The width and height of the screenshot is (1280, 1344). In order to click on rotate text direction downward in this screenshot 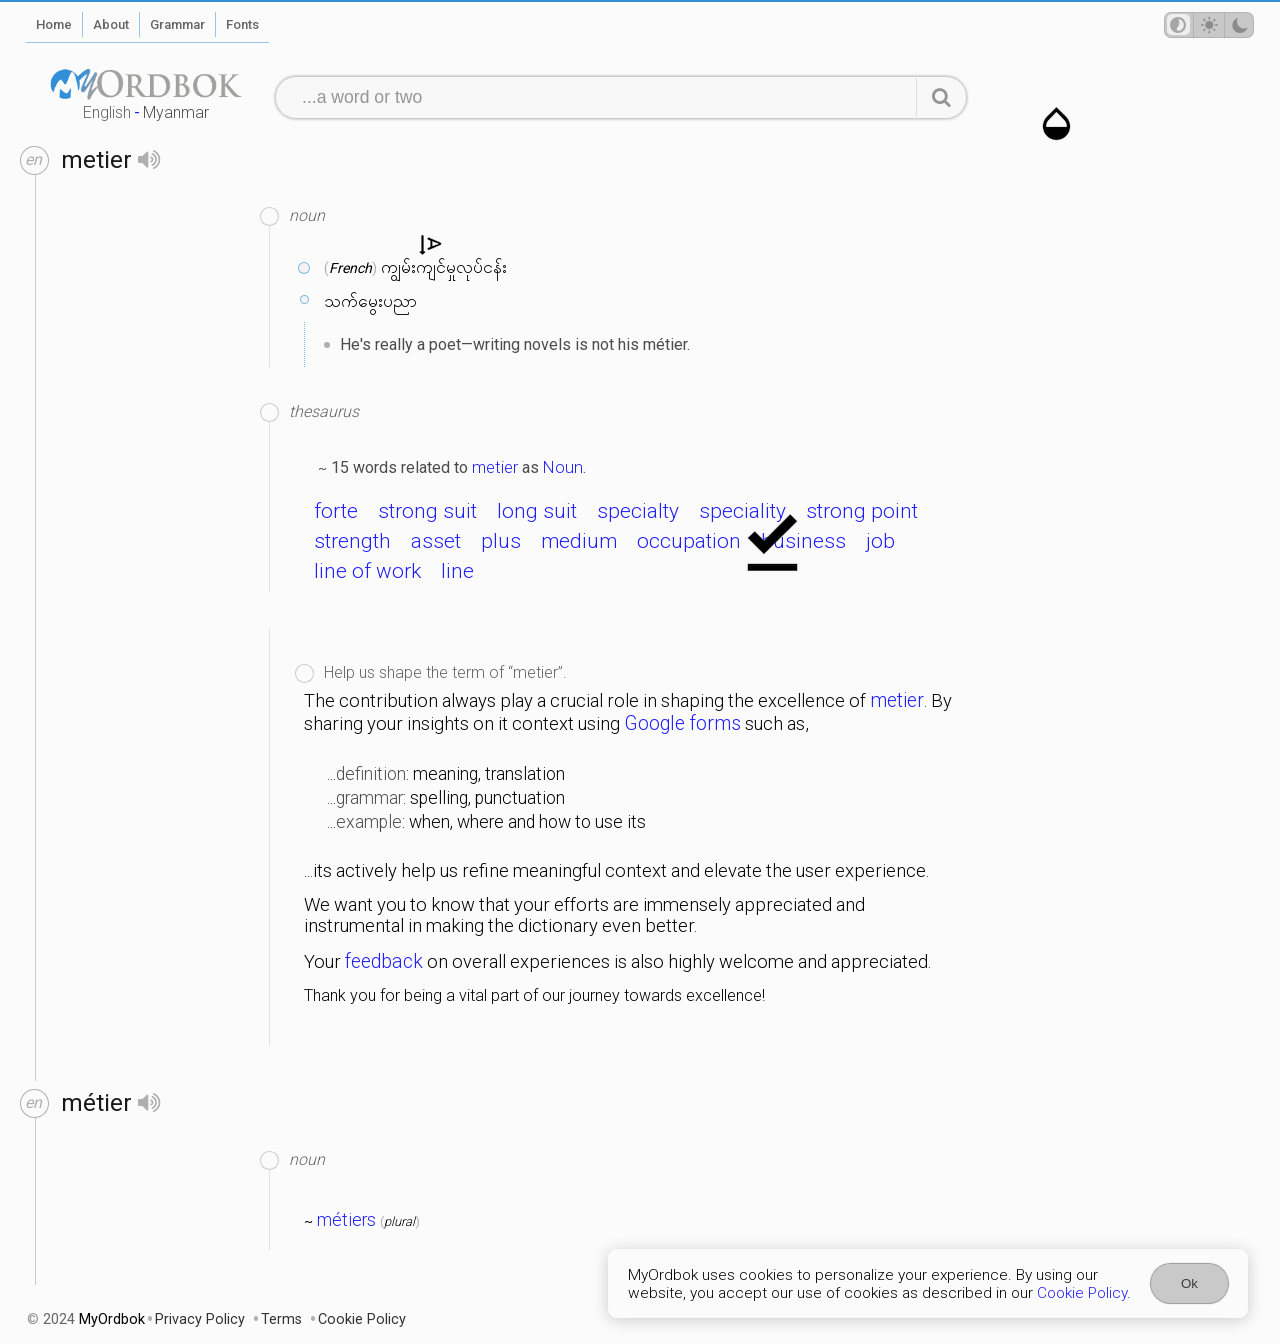, I will do `click(430, 245)`.